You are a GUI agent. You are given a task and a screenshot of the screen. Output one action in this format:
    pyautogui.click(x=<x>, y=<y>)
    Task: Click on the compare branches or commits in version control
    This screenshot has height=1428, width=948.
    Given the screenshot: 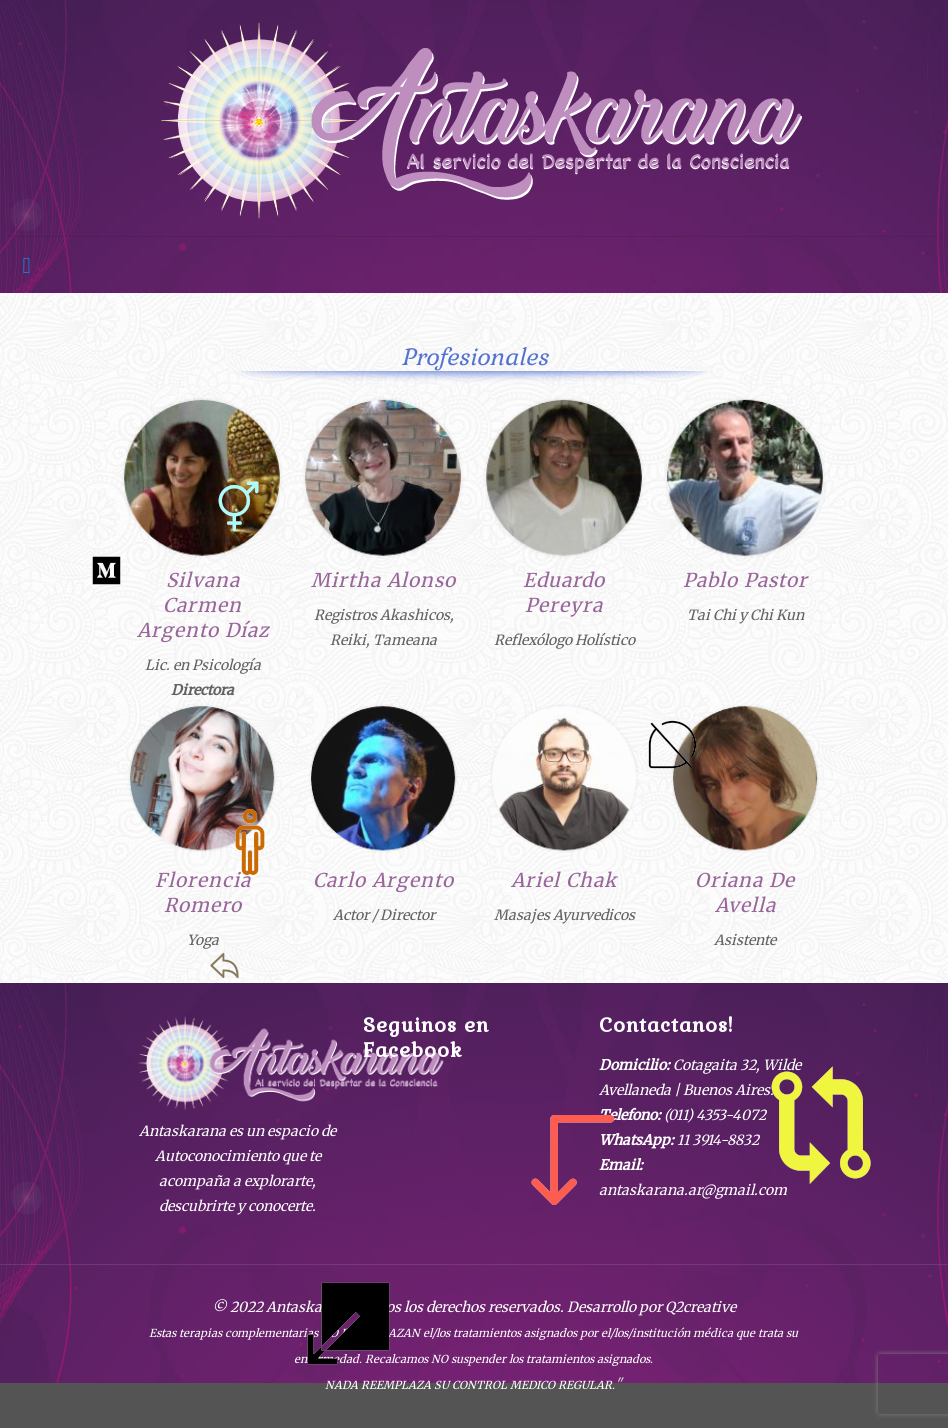 What is the action you would take?
    pyautogui.click(x=821, y=1125)
    